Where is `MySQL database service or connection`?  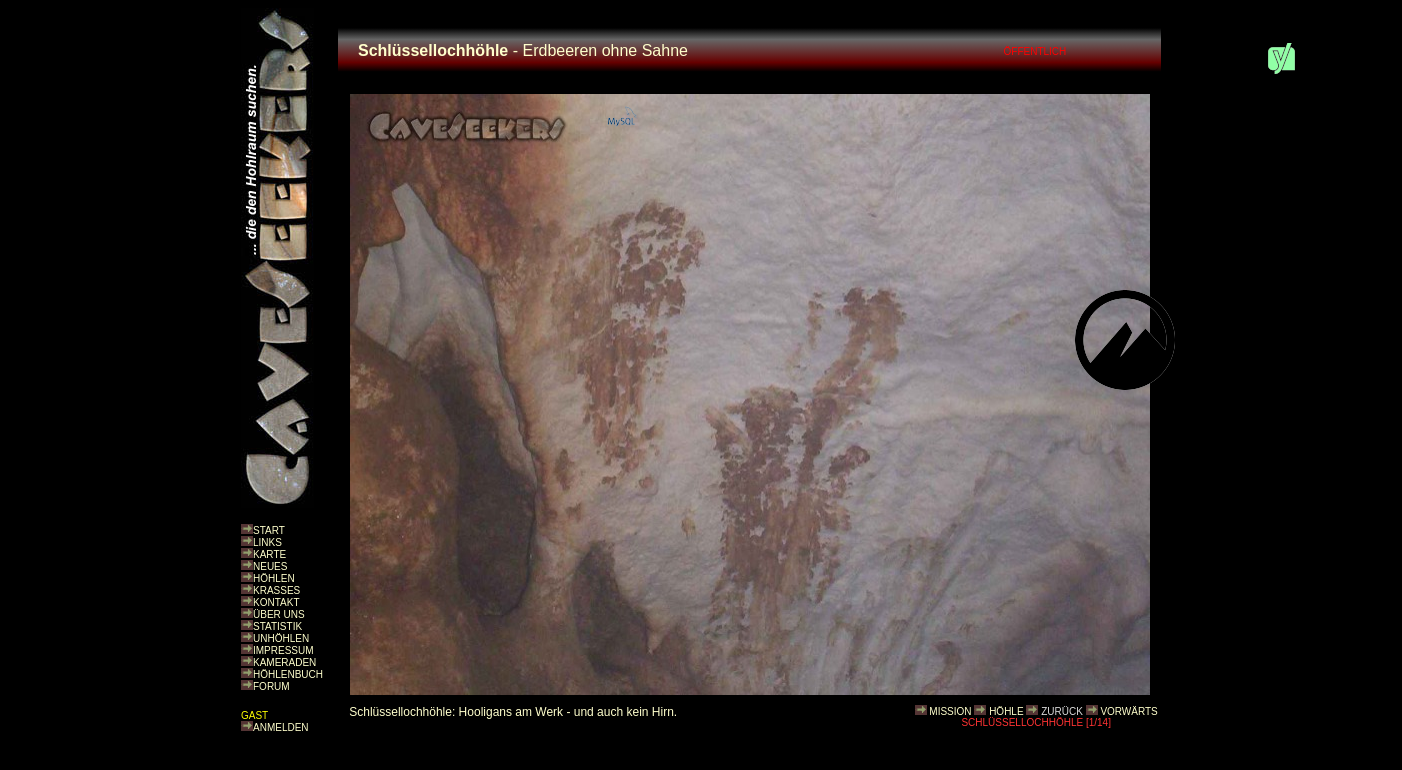
MySQL database service or connection is located at coordinates (622, 116).